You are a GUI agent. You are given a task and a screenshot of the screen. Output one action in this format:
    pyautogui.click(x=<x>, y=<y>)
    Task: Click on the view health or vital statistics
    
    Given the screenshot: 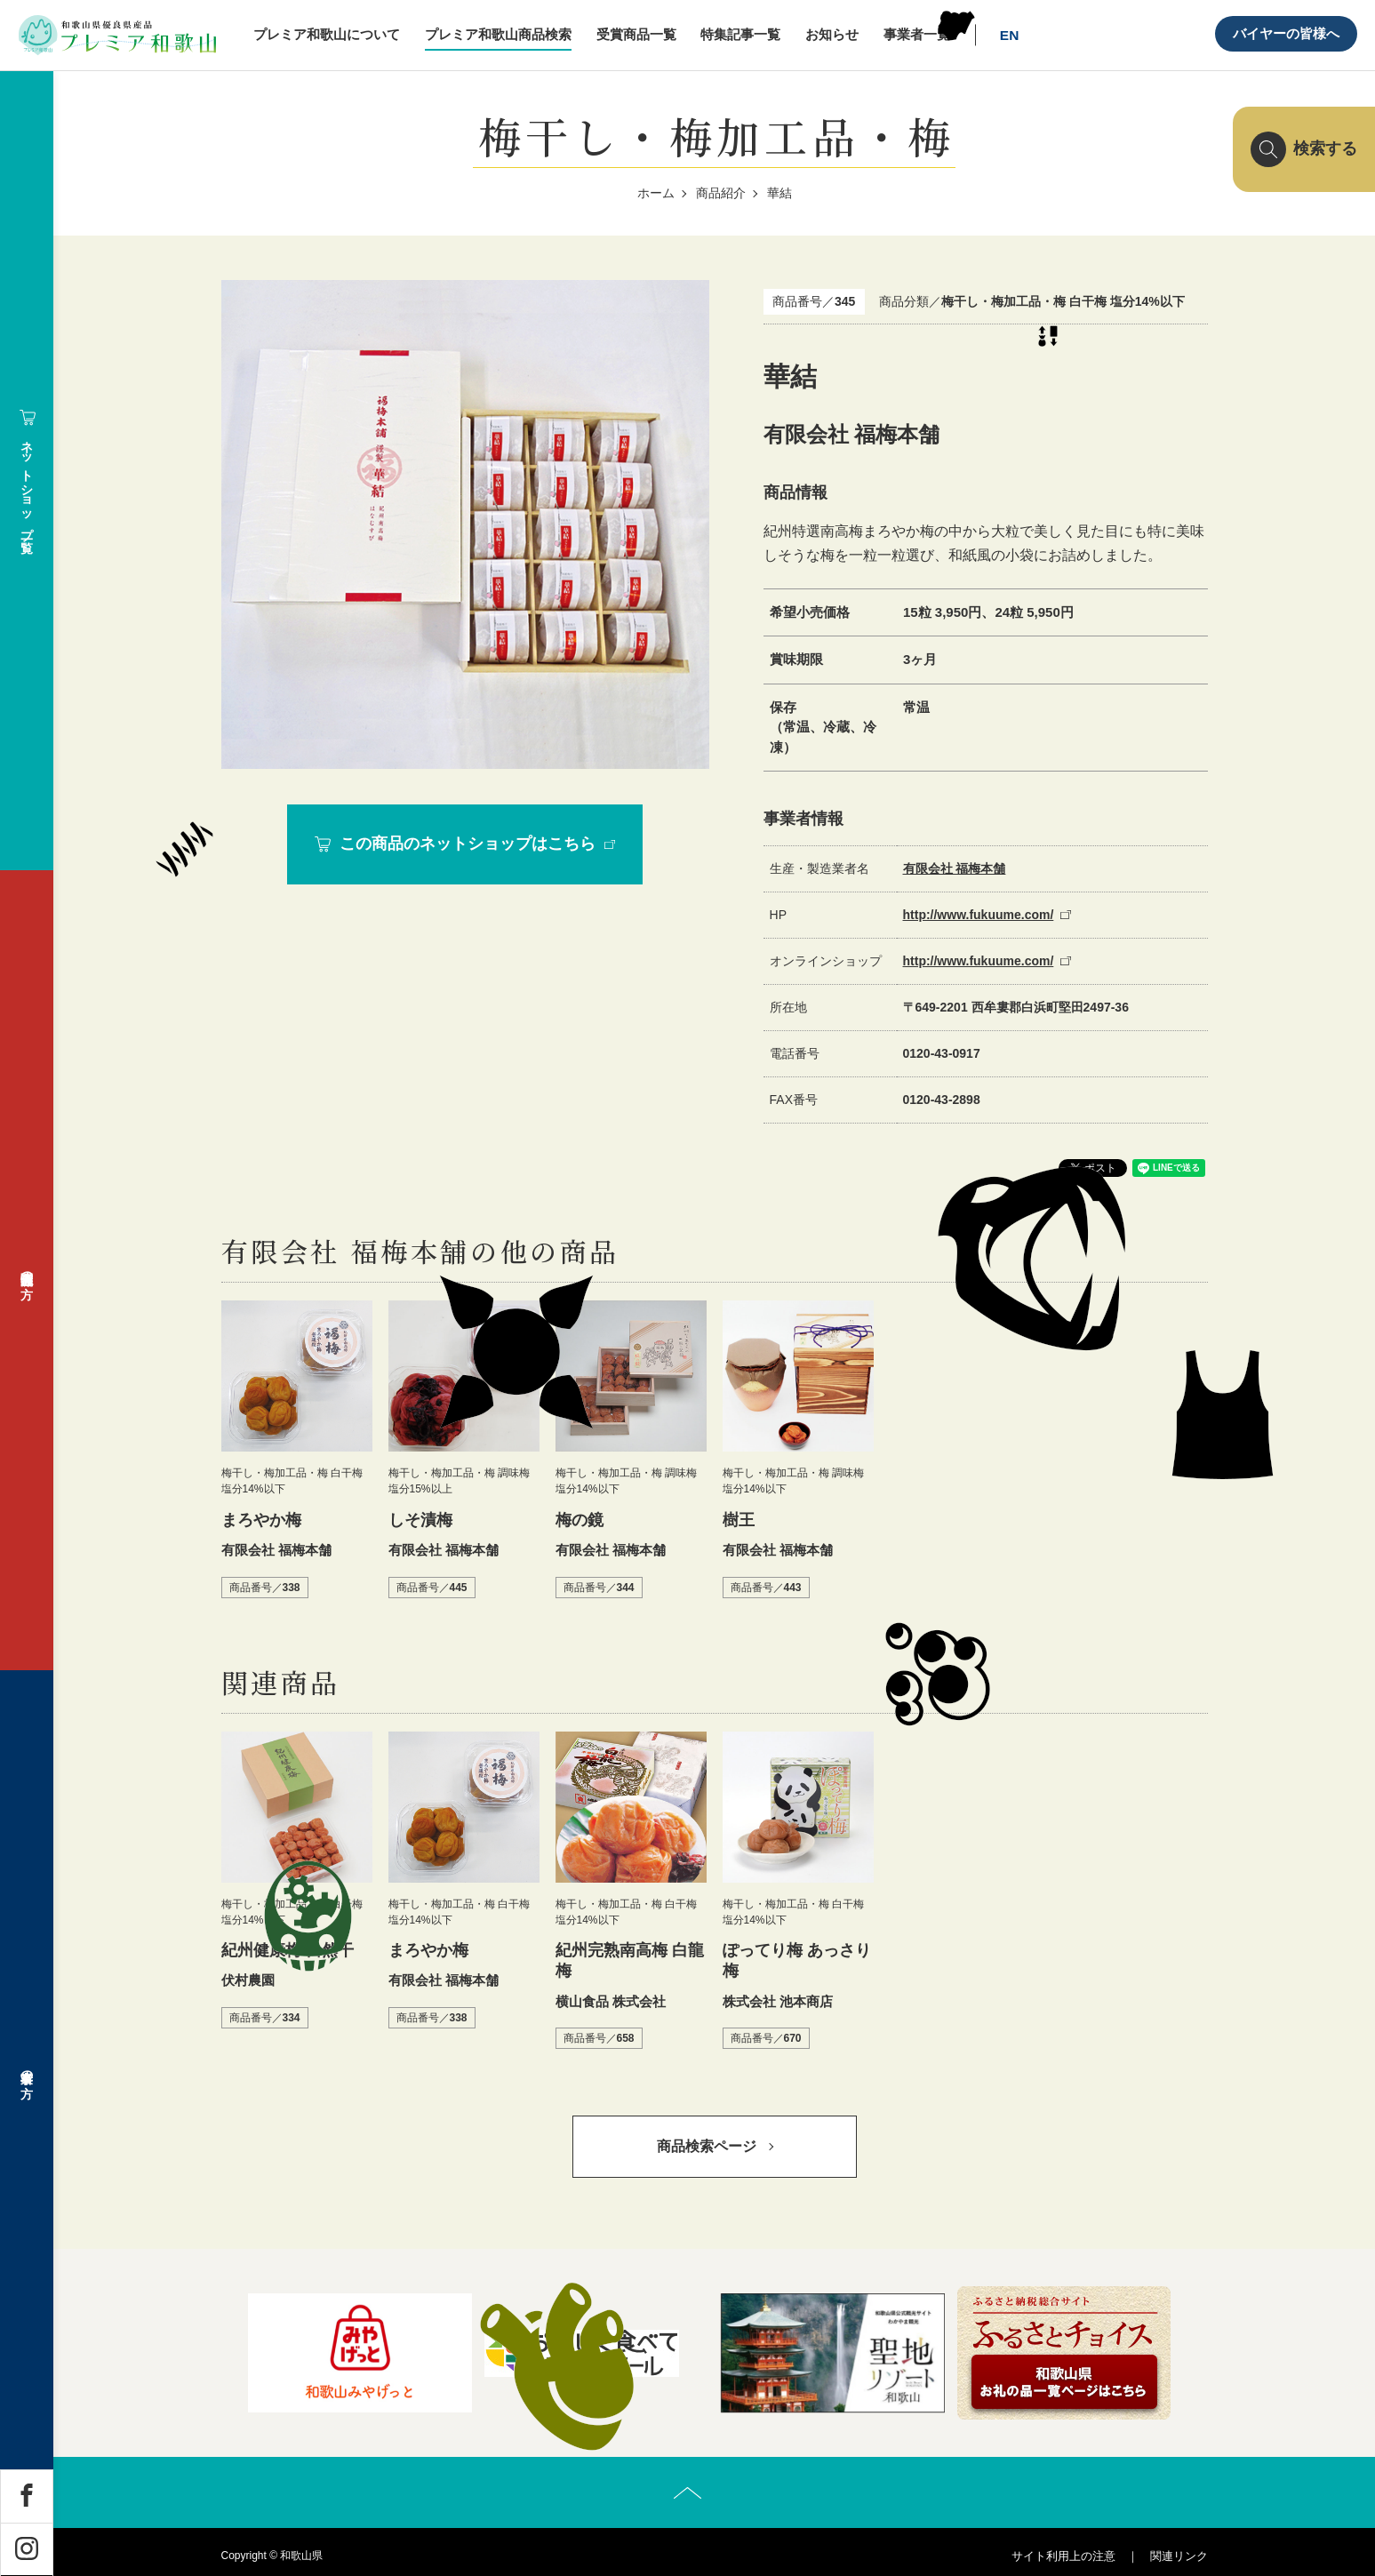 What is the action you would take?
    pyautogui.click(x=560, y=2366)
    